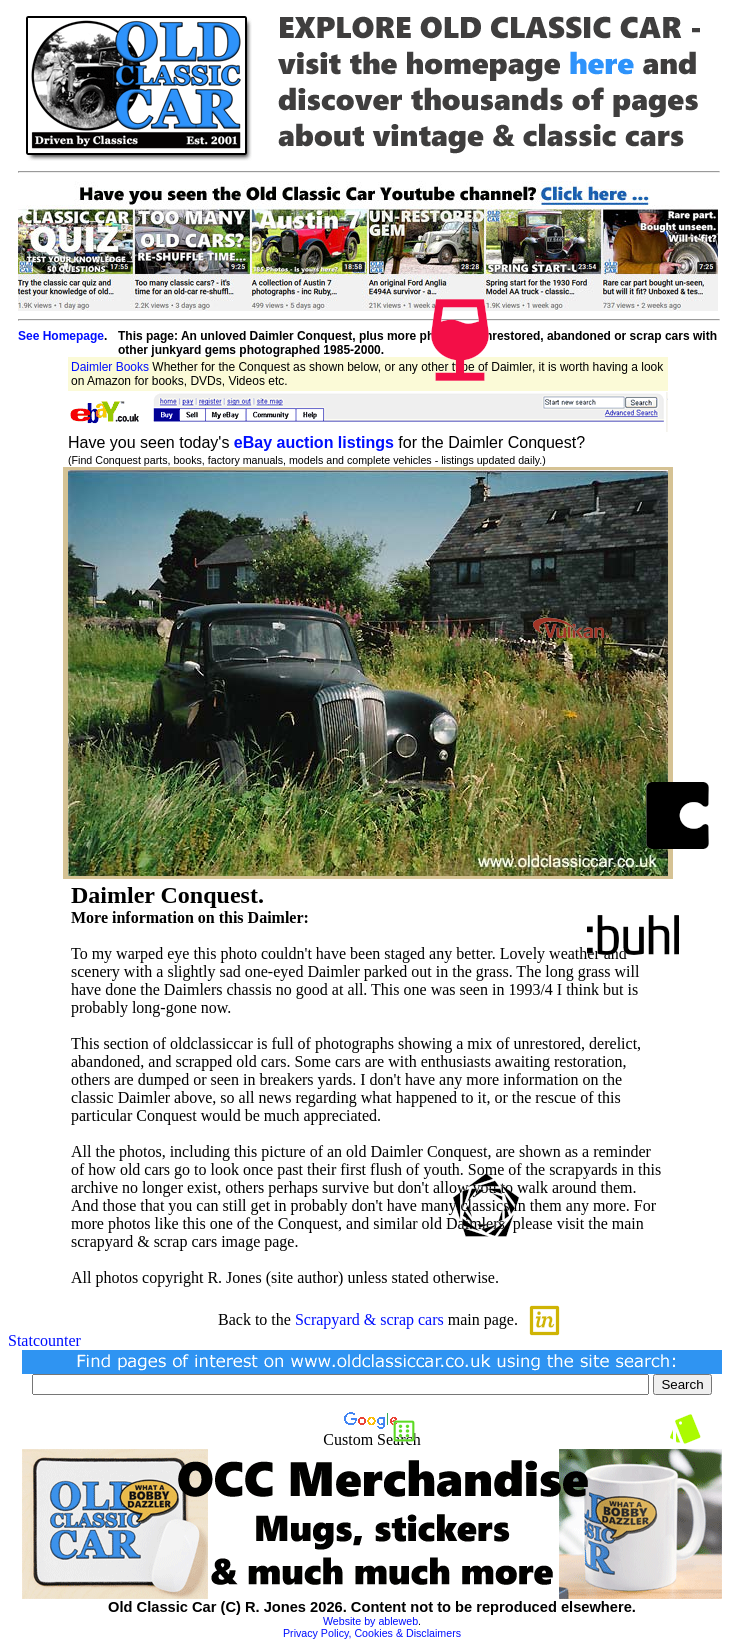 This screenshot has width=736, height=1647. I want to click on open InVision app, so click(544, 1320).